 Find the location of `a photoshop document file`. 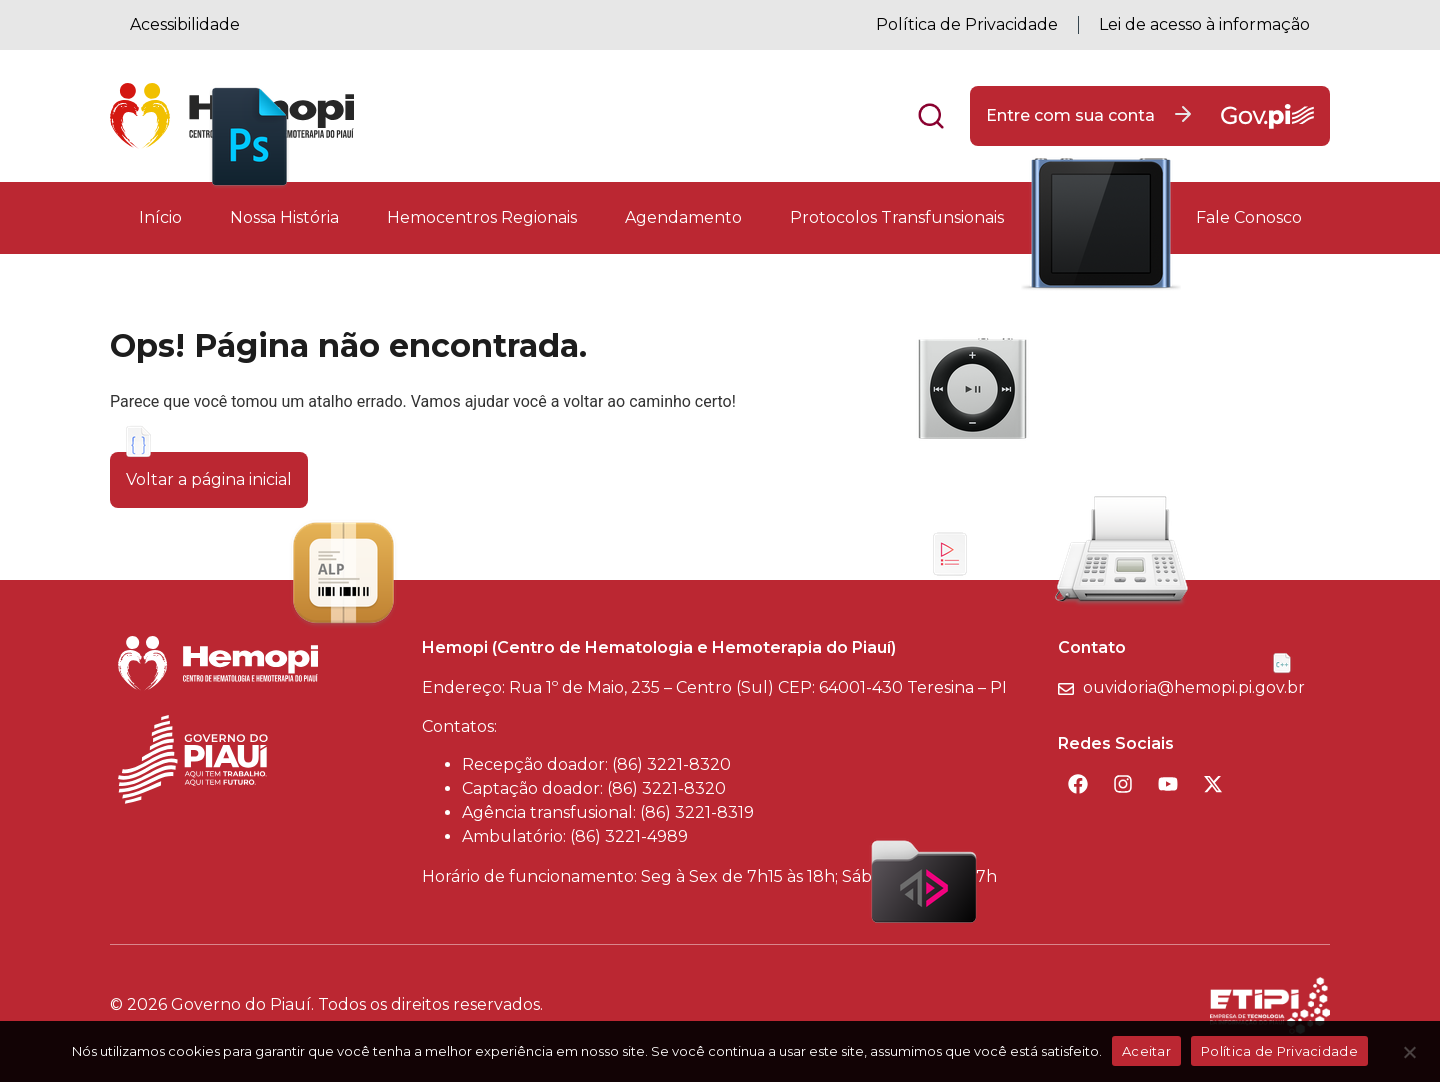

a photoshop document file is located at coordinates (249, 136).